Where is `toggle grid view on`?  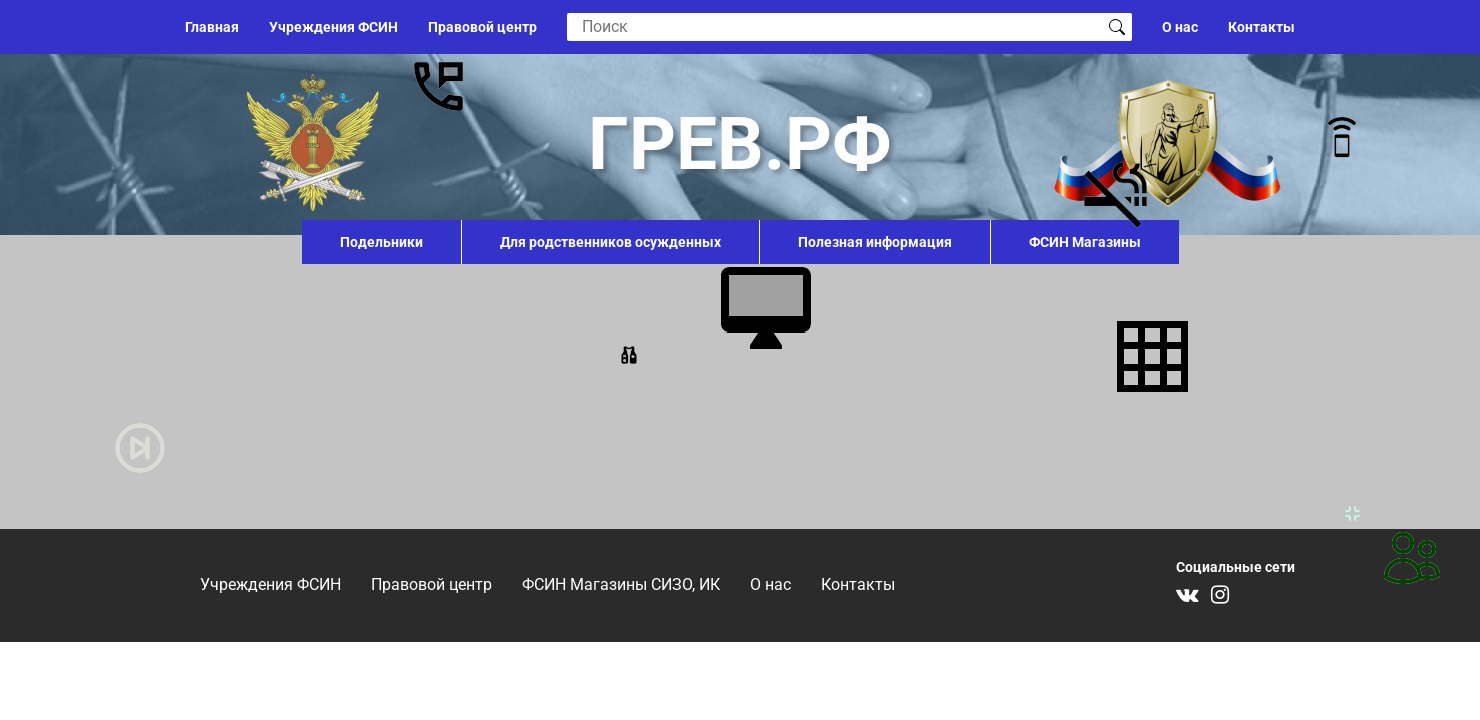 toggle grid view on is located at coordinates (1152, 356).